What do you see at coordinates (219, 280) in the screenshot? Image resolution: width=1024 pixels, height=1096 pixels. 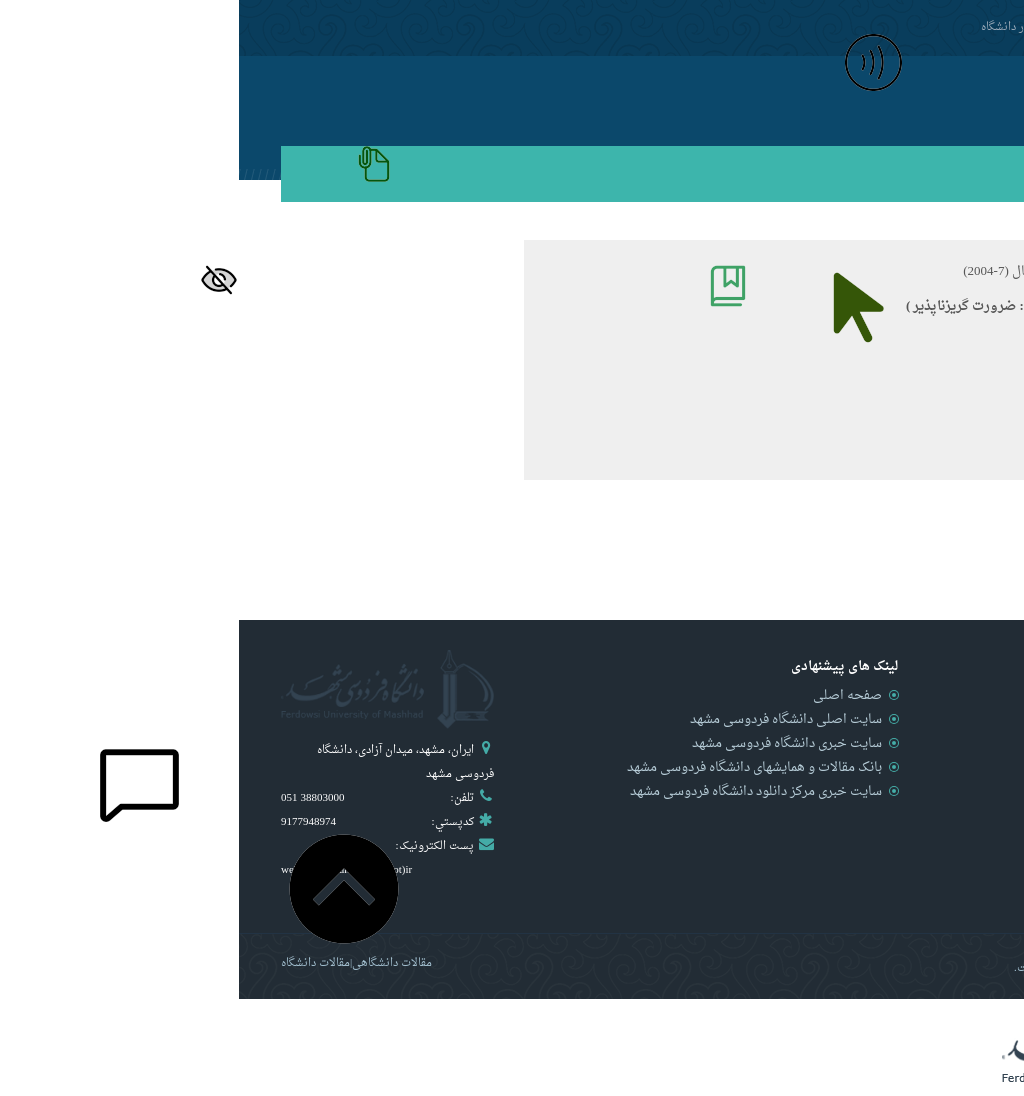 I see `hide password or sensitive content` at bounding box center [219, 280].